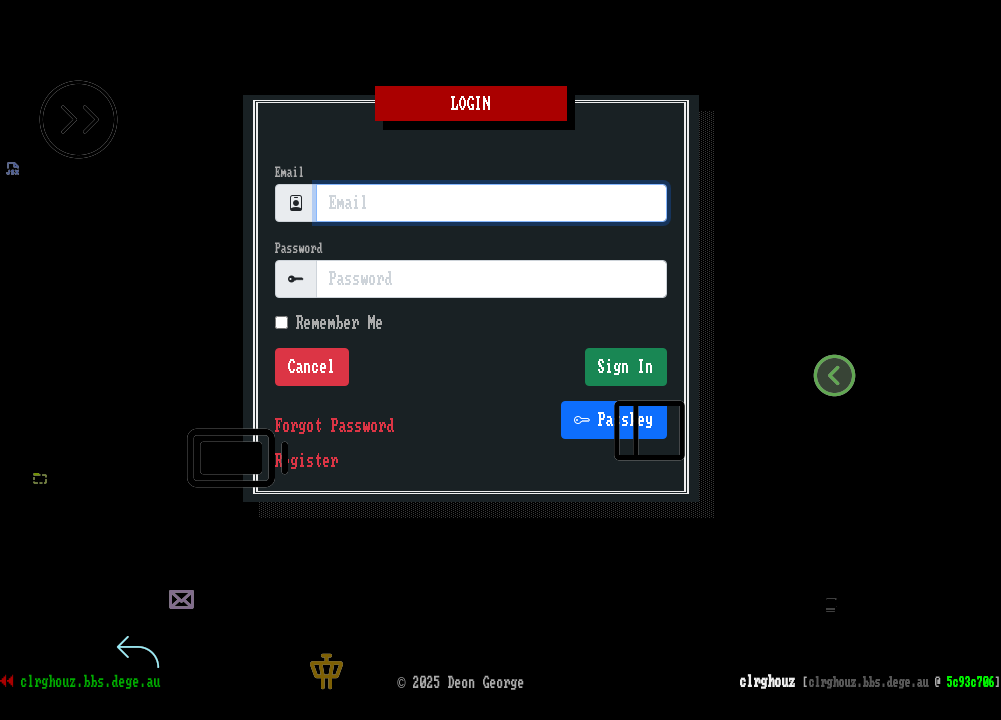  Describe the element at coordinates (326, 671) in the screenshot. I see `access air traffic control features` at that location.